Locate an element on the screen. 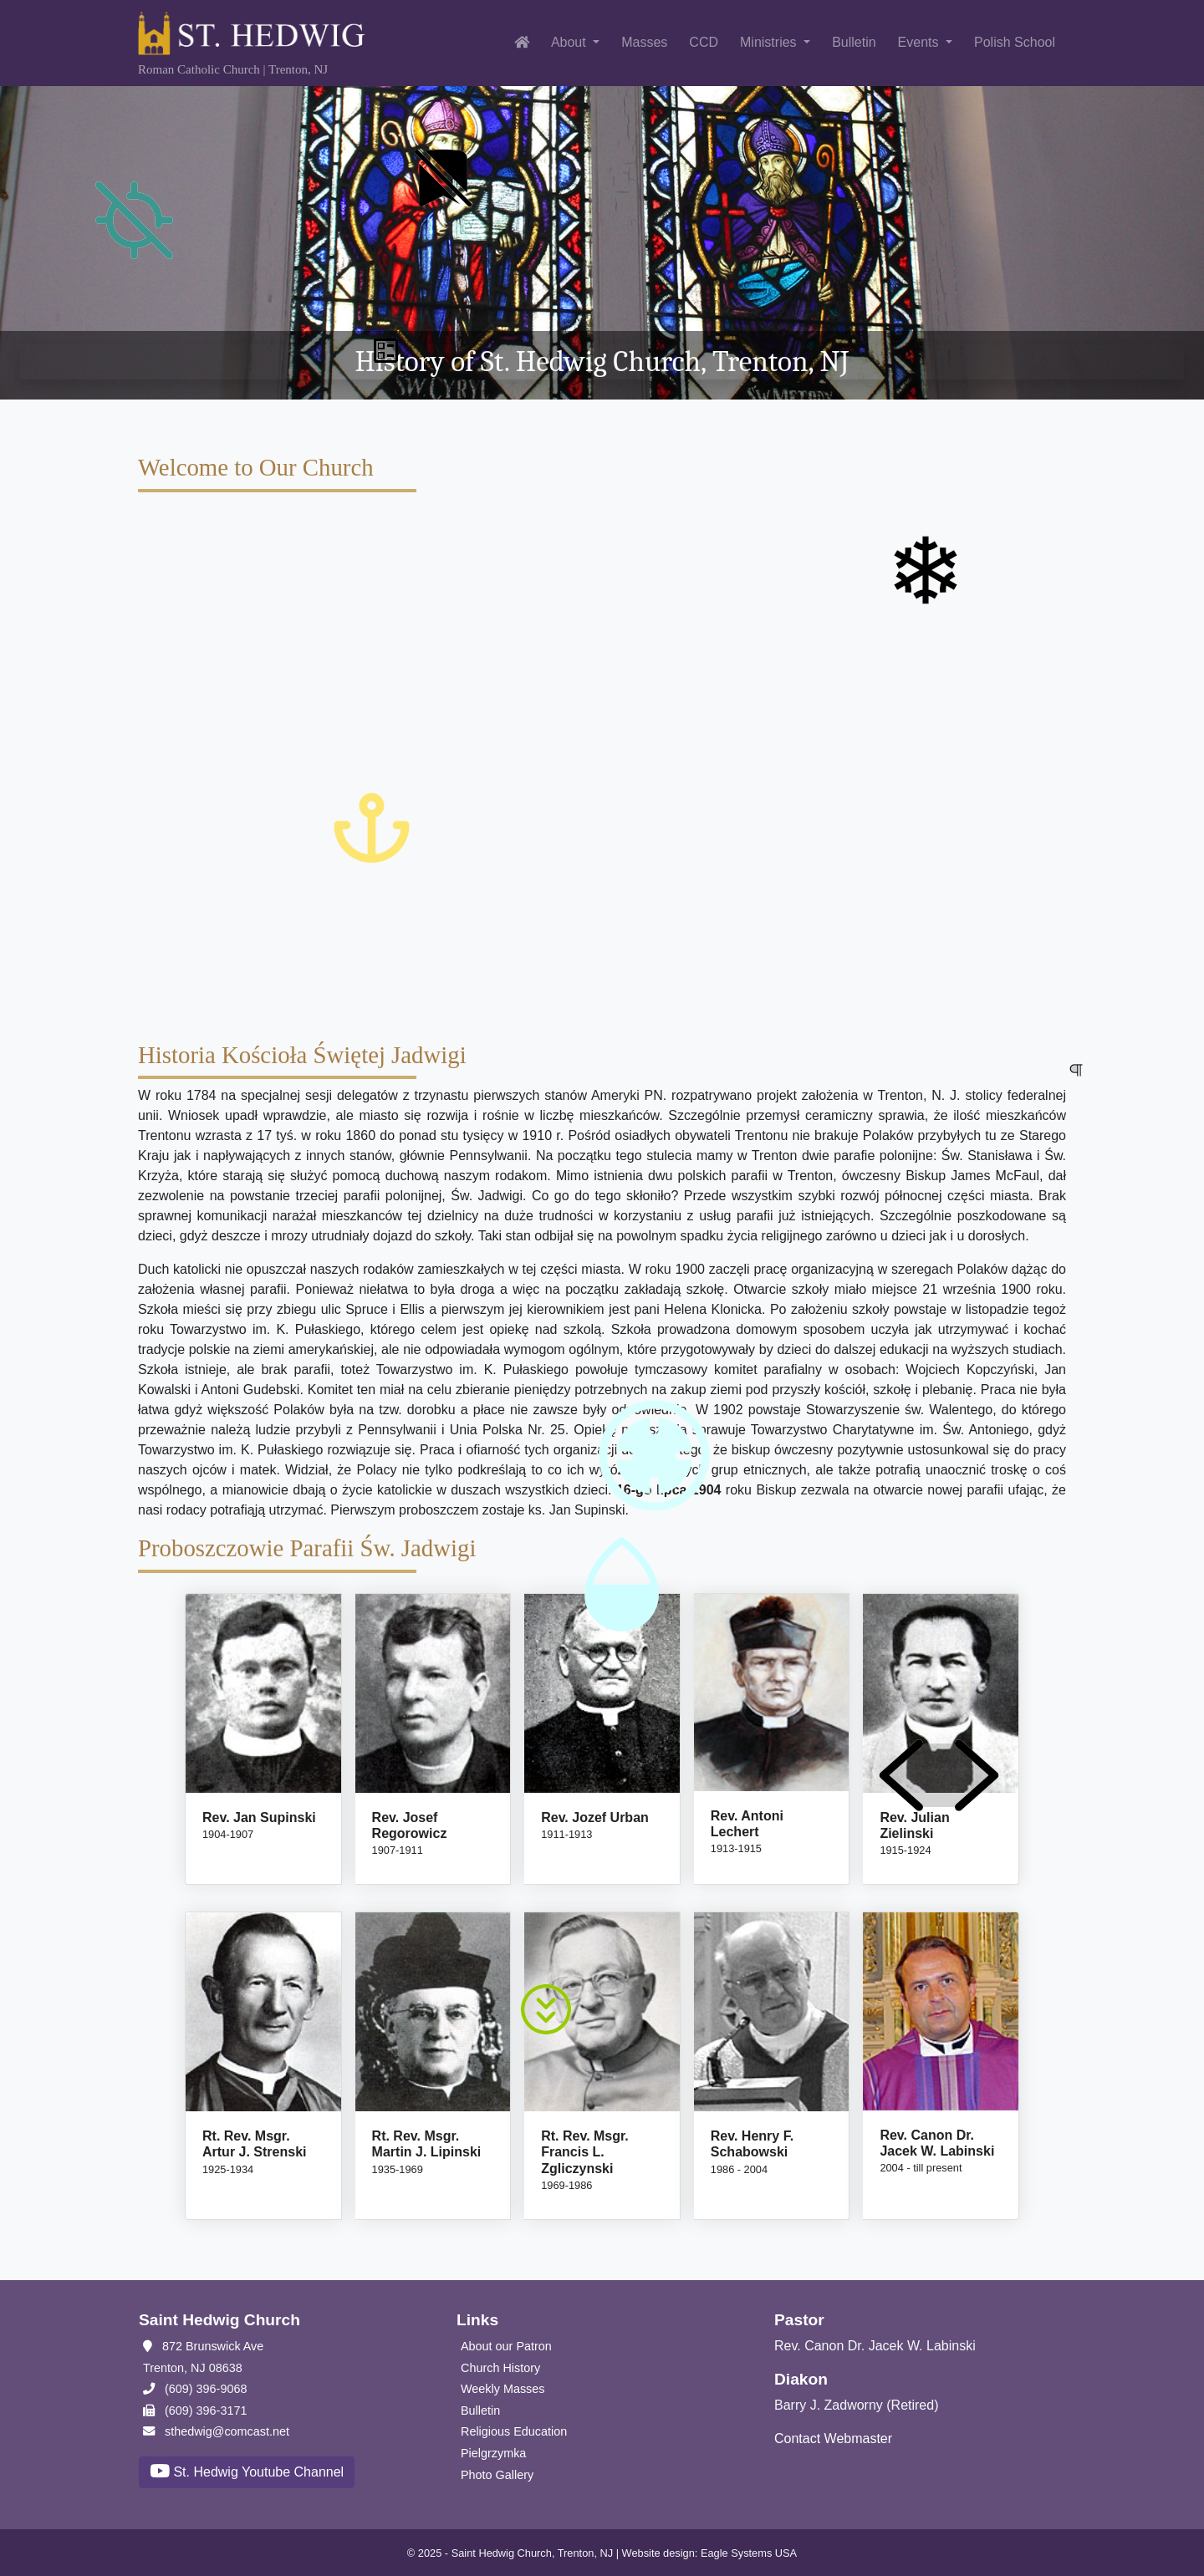 Image resolution: width=1204 pixels, height=2576 pixels. adjust water or liquid fill level is located at coordinates (621, 1587).